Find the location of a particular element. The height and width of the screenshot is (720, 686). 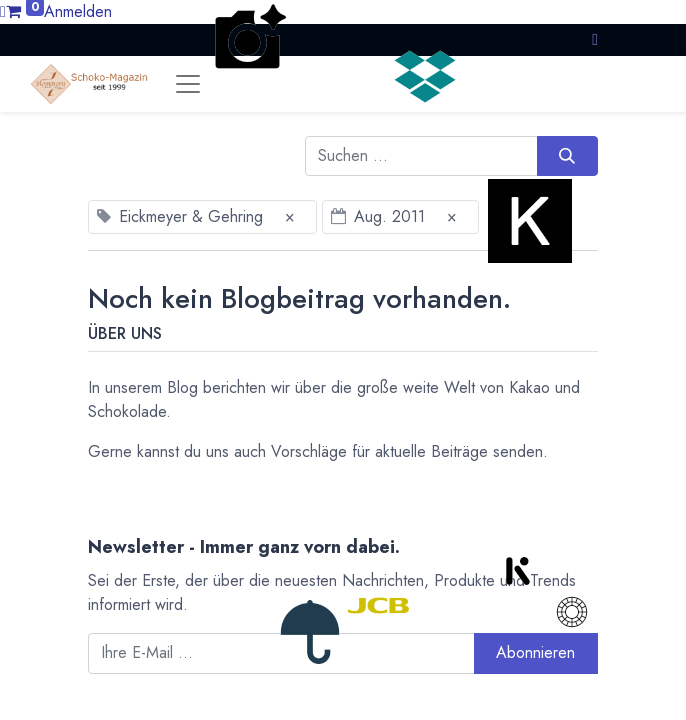

open the VSCO app is located at coordinates (572, 612).